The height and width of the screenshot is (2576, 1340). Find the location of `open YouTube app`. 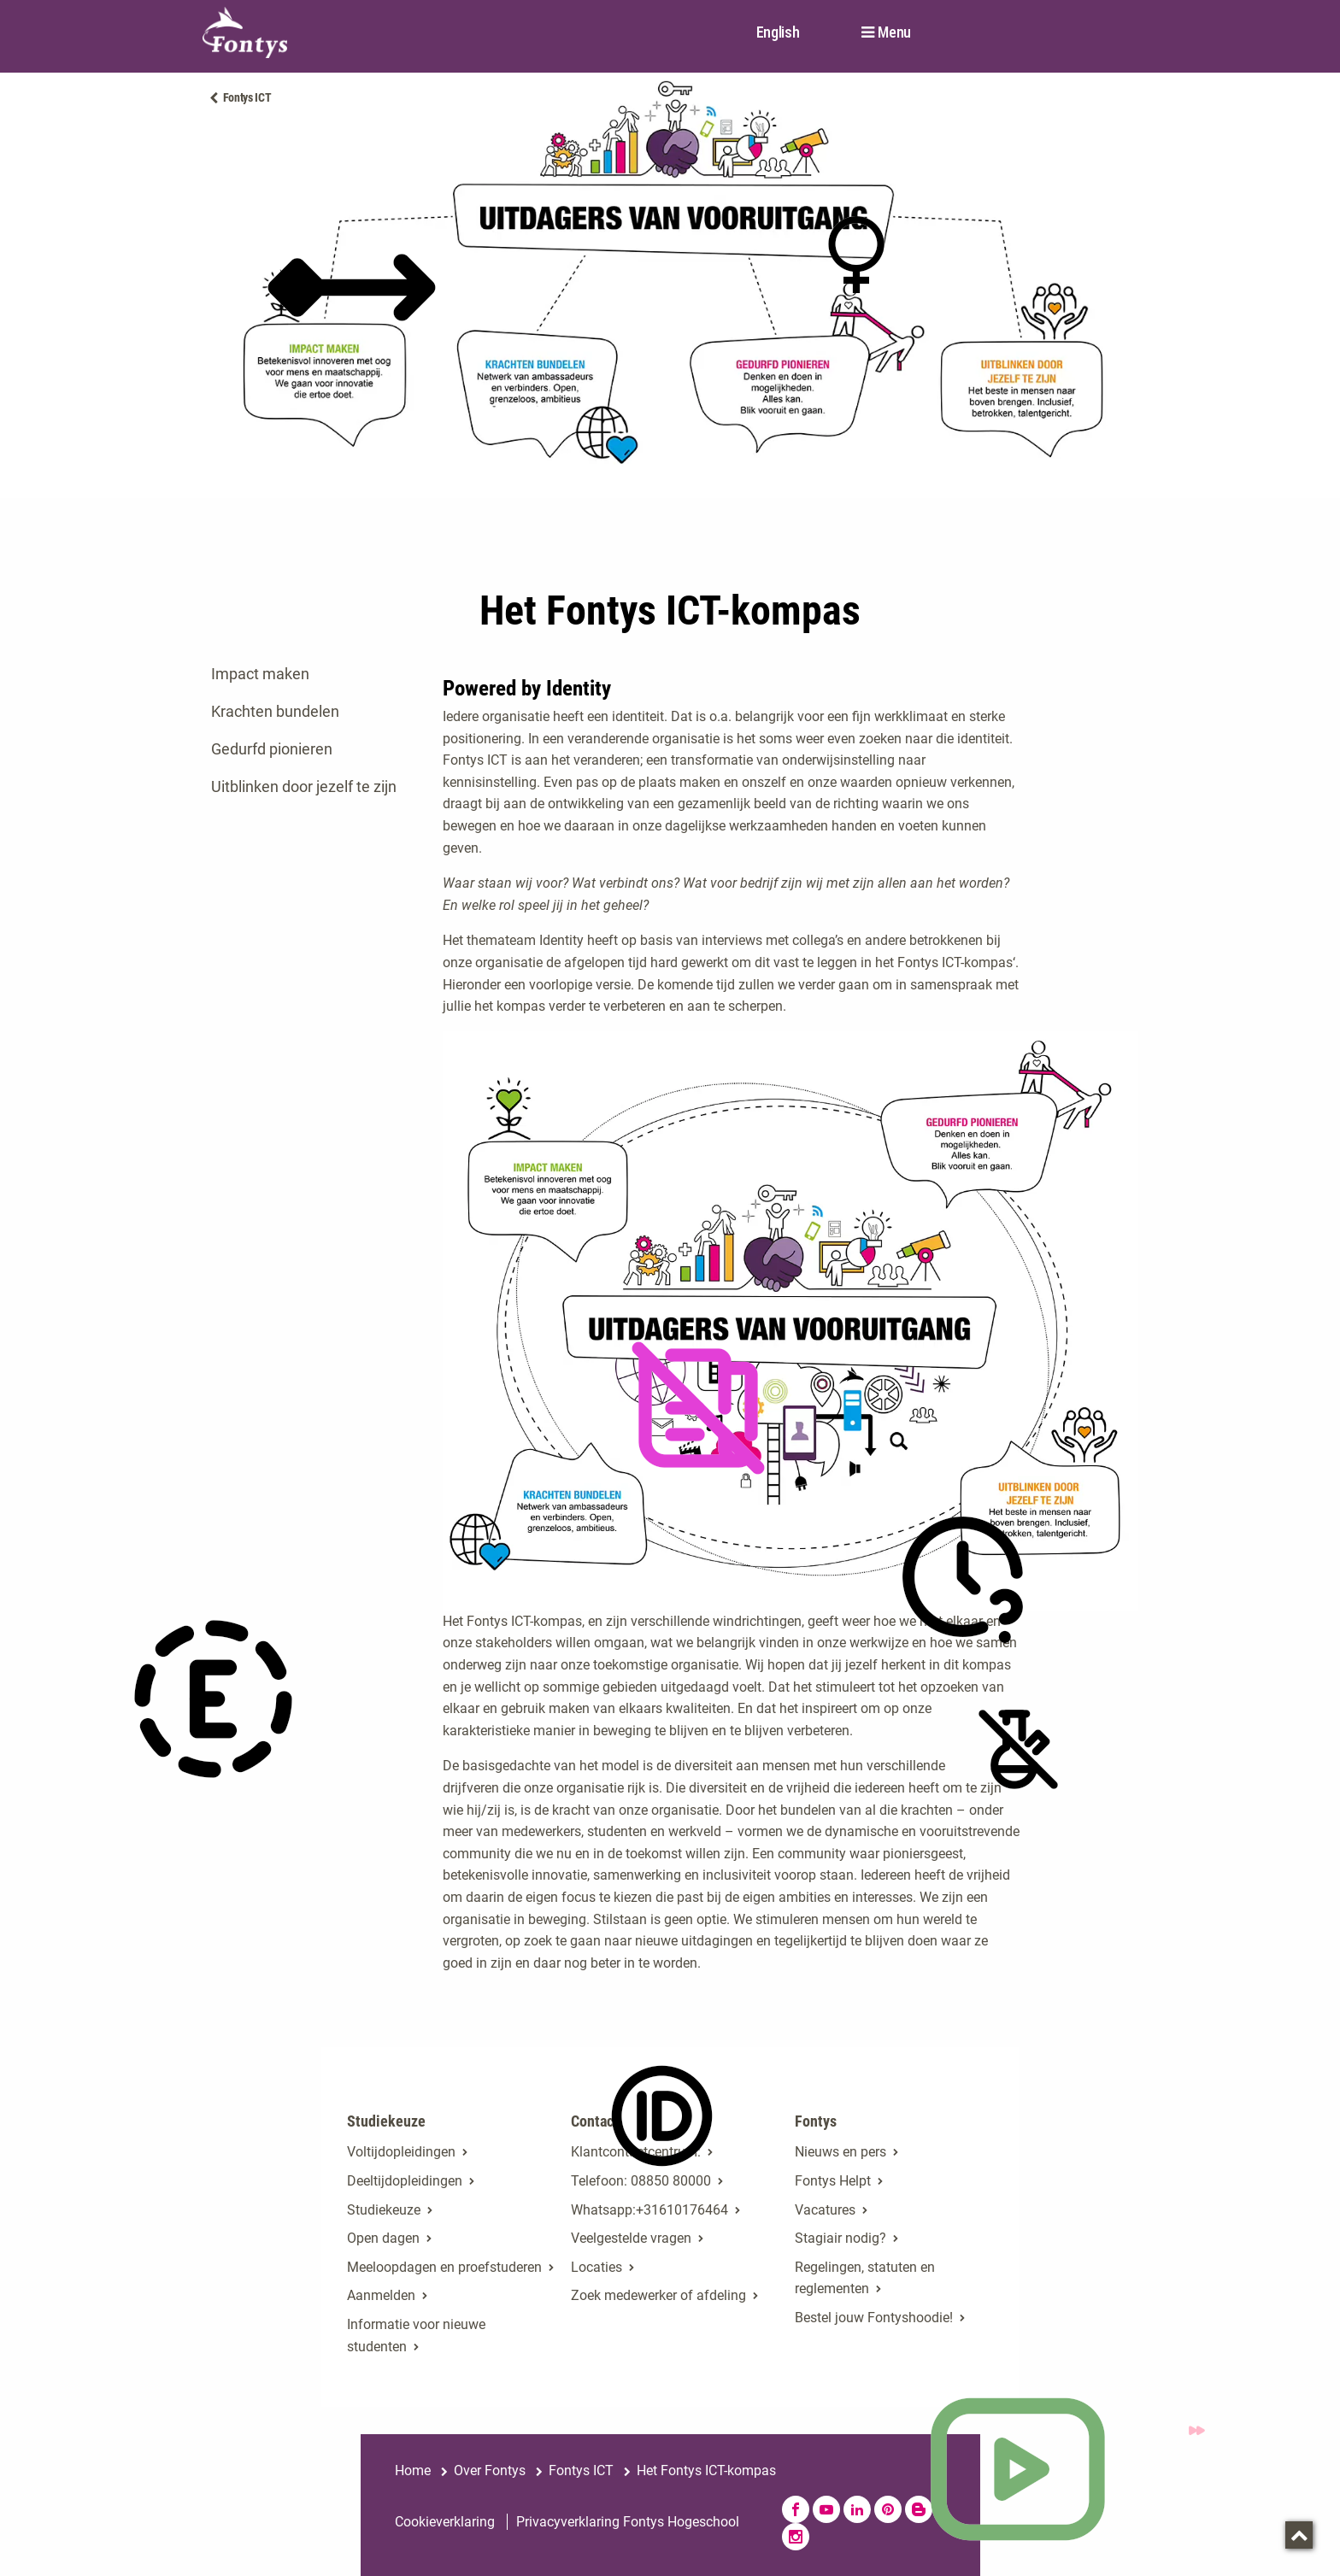

open YouTube app is located at coordinates (1018, 2469).